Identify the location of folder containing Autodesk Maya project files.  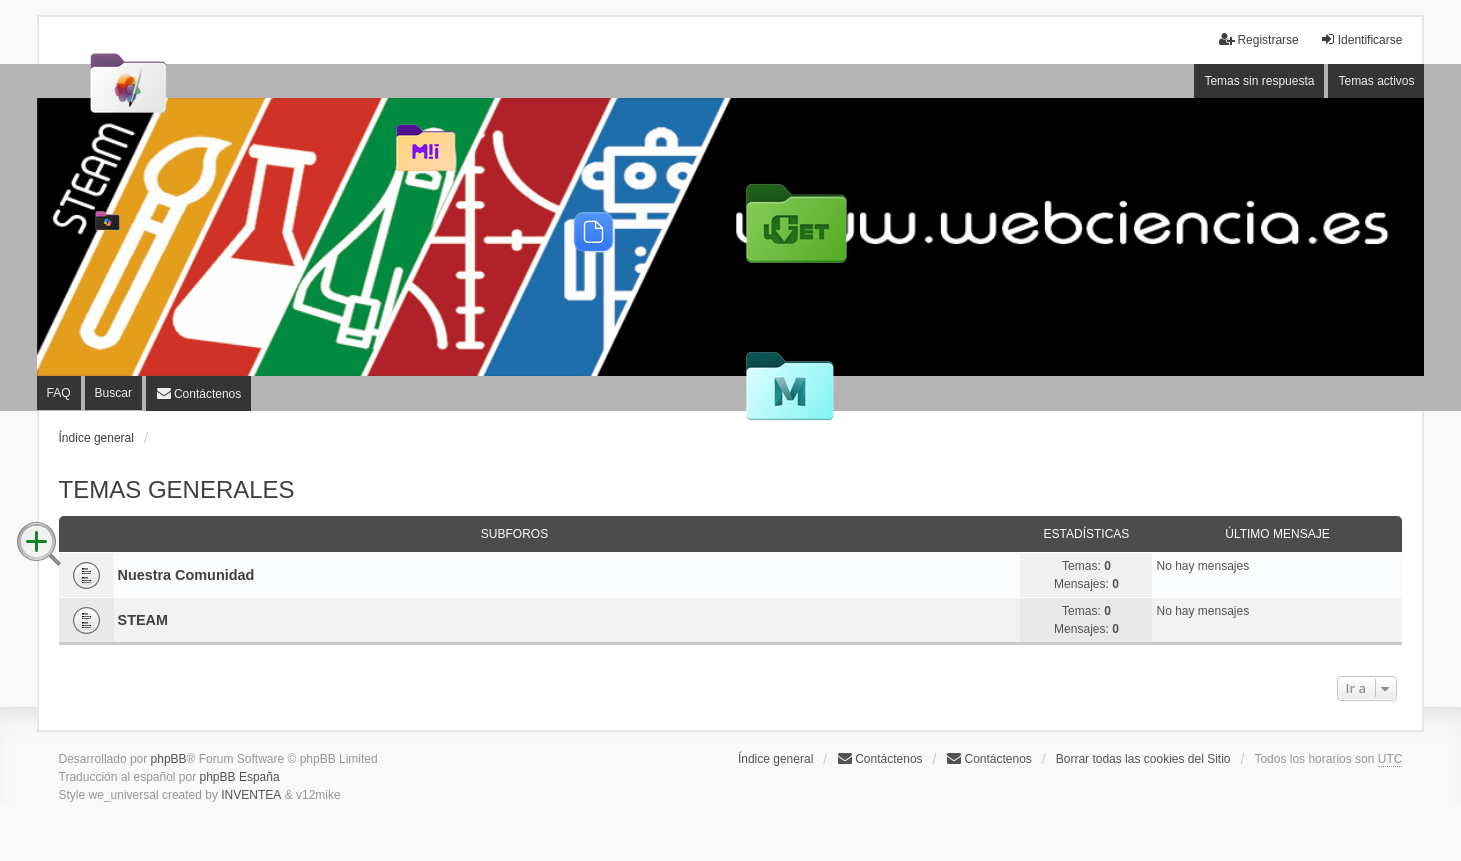
(789, 388).